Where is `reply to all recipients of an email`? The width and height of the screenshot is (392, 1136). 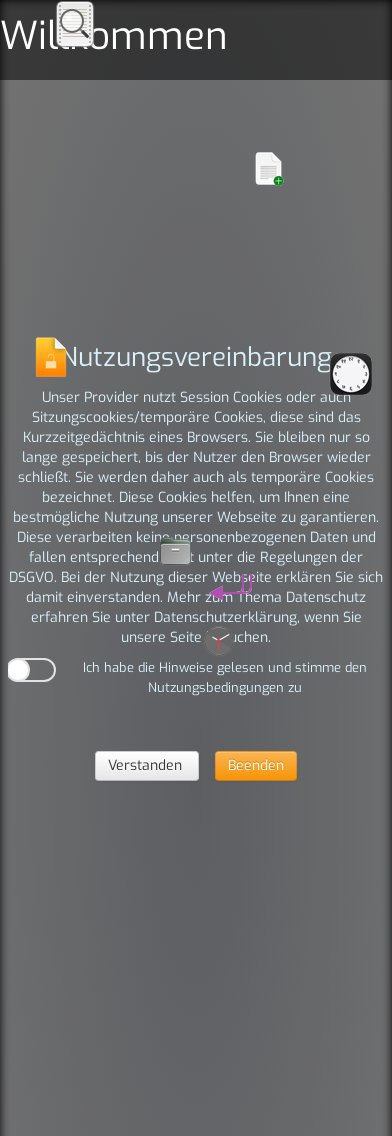
reply to all recipients of an email is located at coordinates (230, 584).